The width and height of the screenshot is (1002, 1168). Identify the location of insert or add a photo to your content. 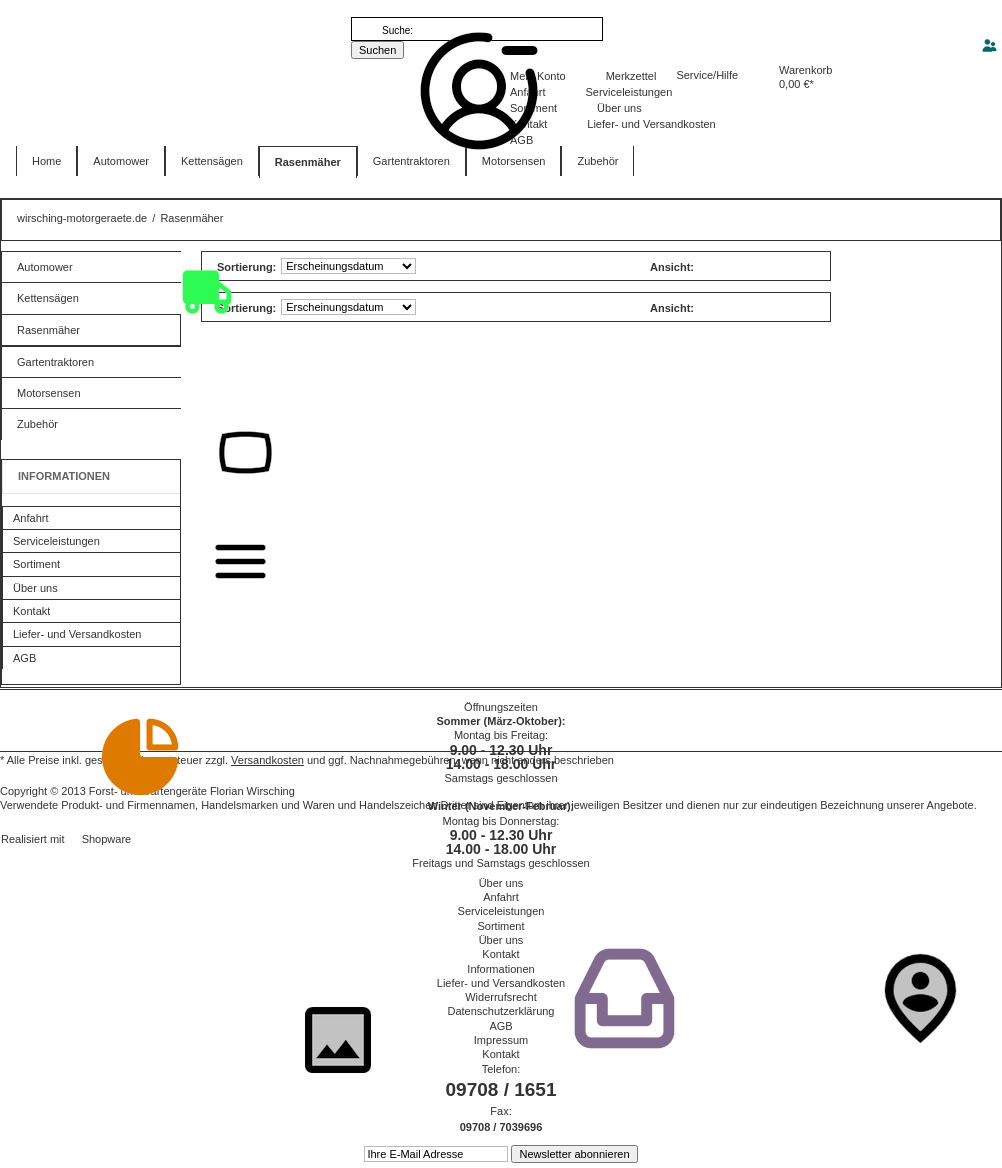
(338, 1040).